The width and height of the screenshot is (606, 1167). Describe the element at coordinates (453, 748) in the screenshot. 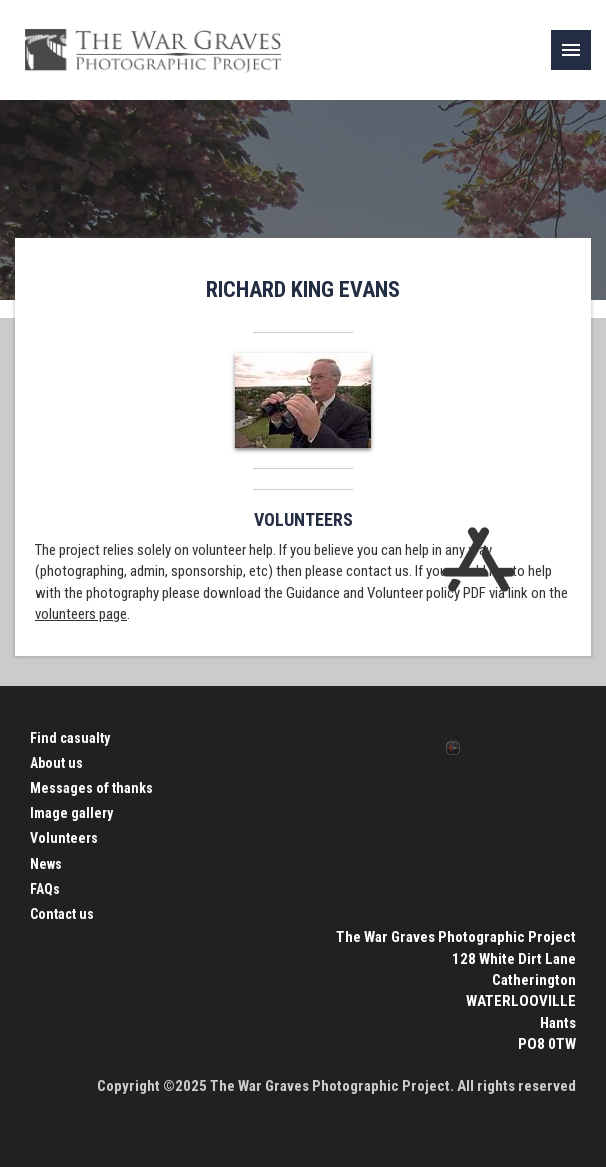

I see `open voice memos app` at that location.